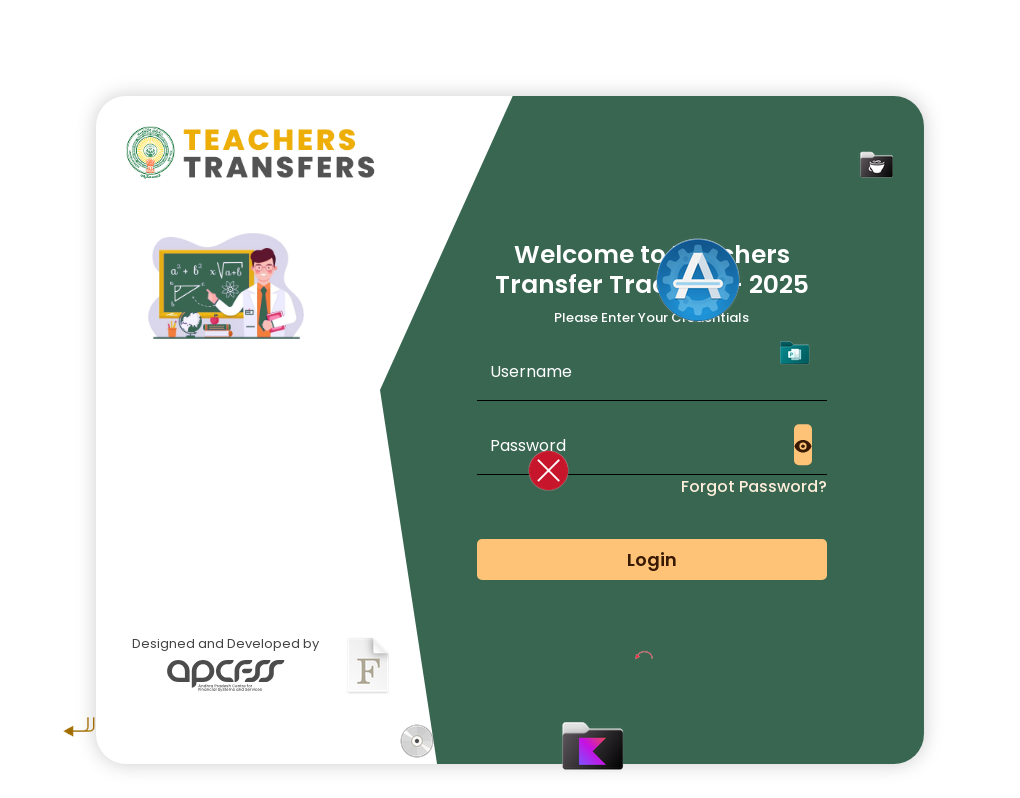  Describe the element at coordinates (876, 165) in the screenshot. I see `folder containing coffeescript project files` at that location.